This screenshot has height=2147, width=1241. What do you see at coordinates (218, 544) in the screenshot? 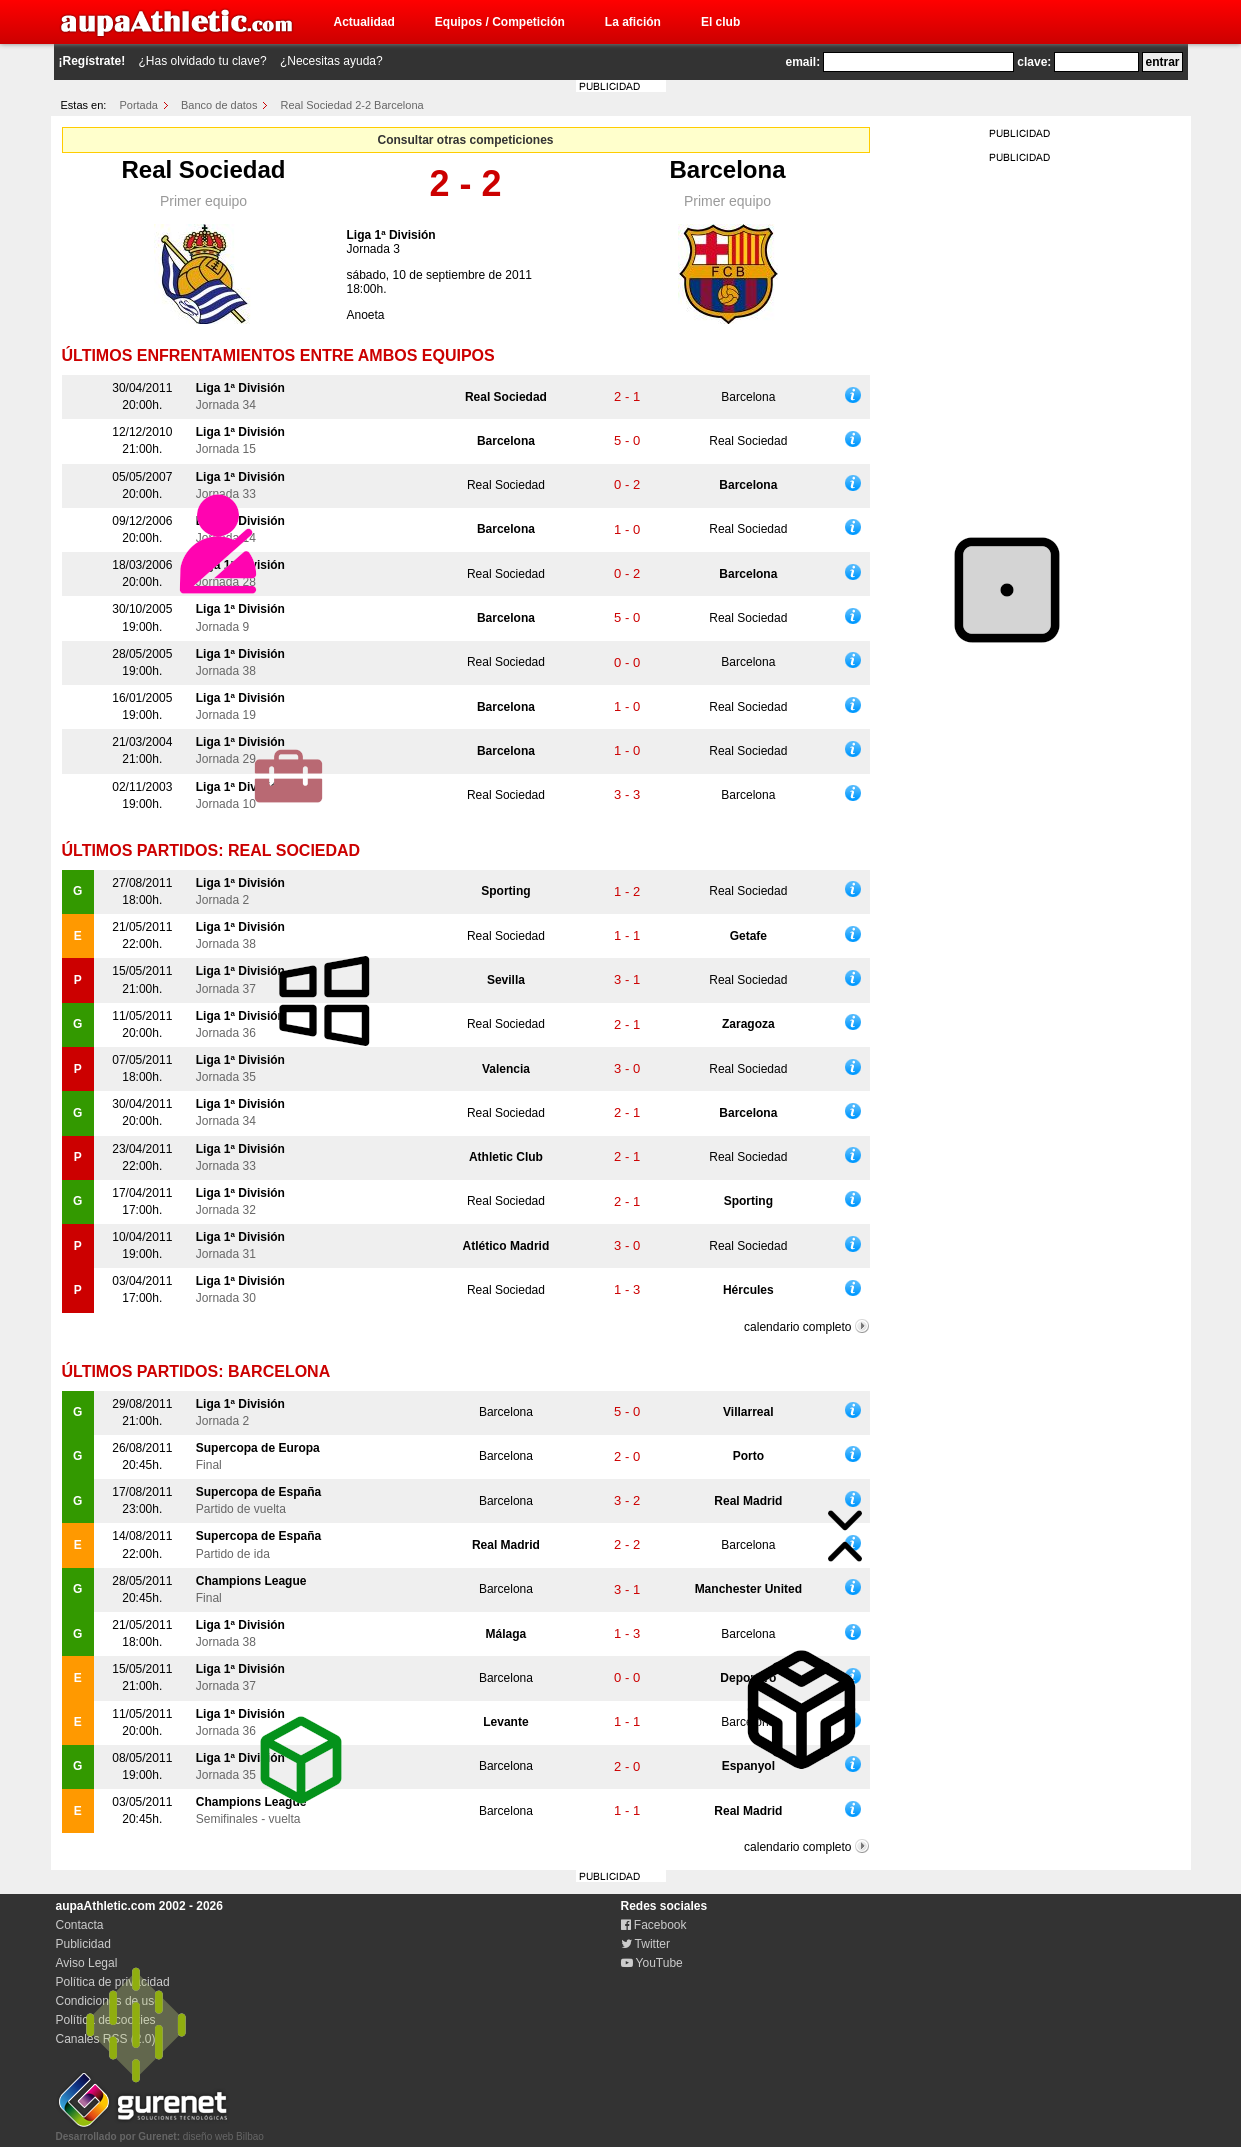
I see `indicates seatbelt status or safety reminder` at bounding box center [218, 544].